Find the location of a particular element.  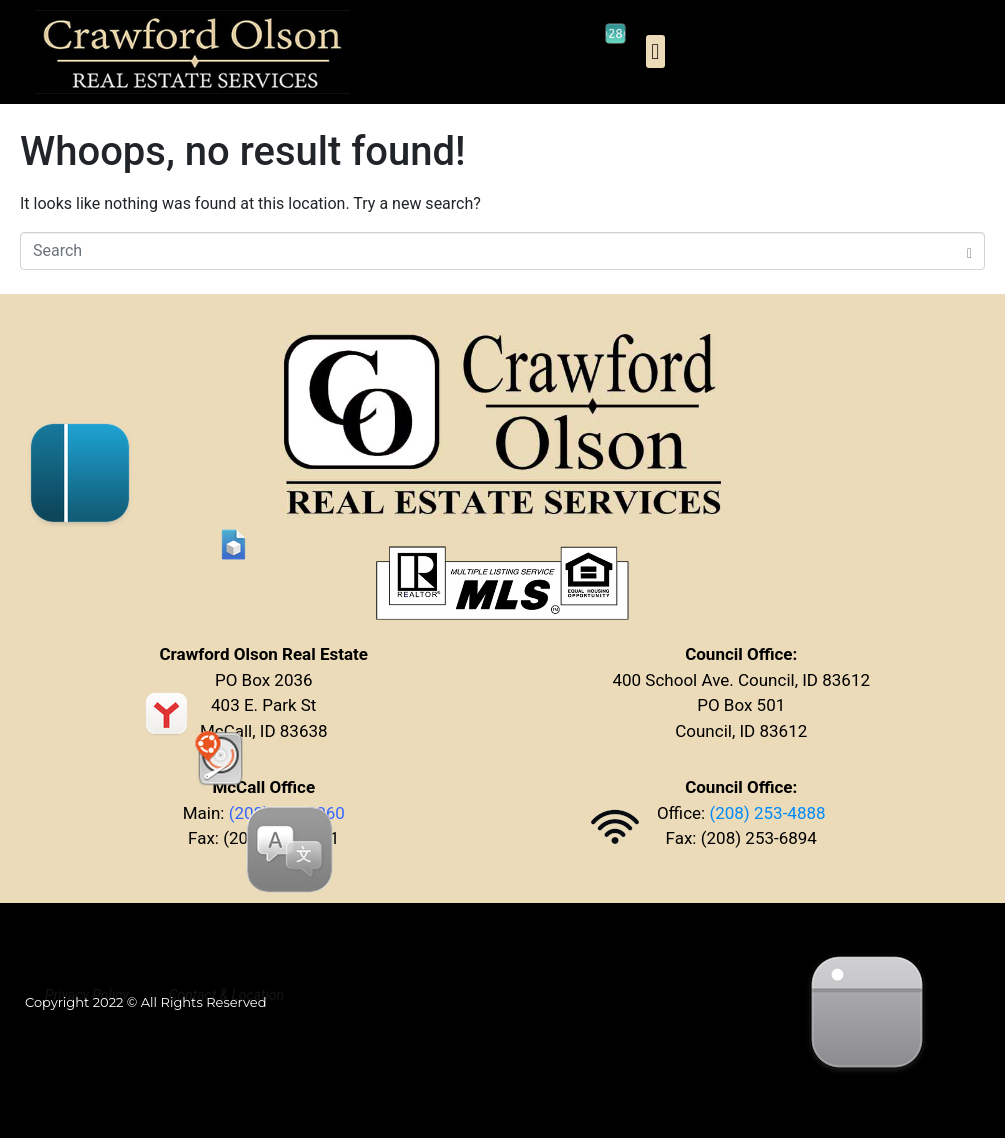

launch the ubiquity installer for ubuntu linux is located at coordinates (220, 758).